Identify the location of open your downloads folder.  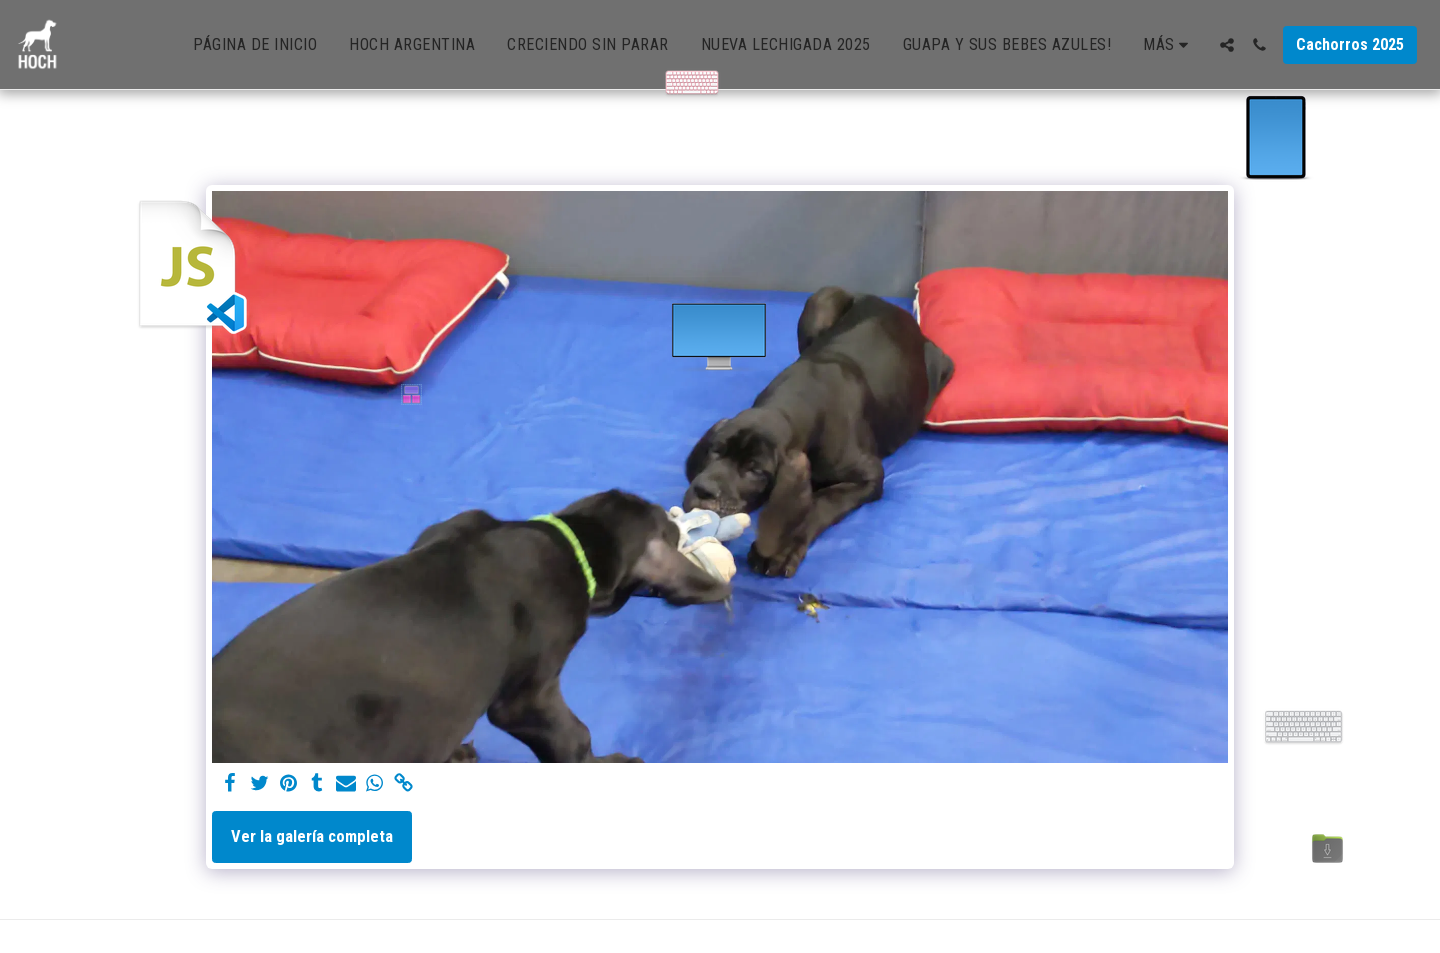
(1327, 848).